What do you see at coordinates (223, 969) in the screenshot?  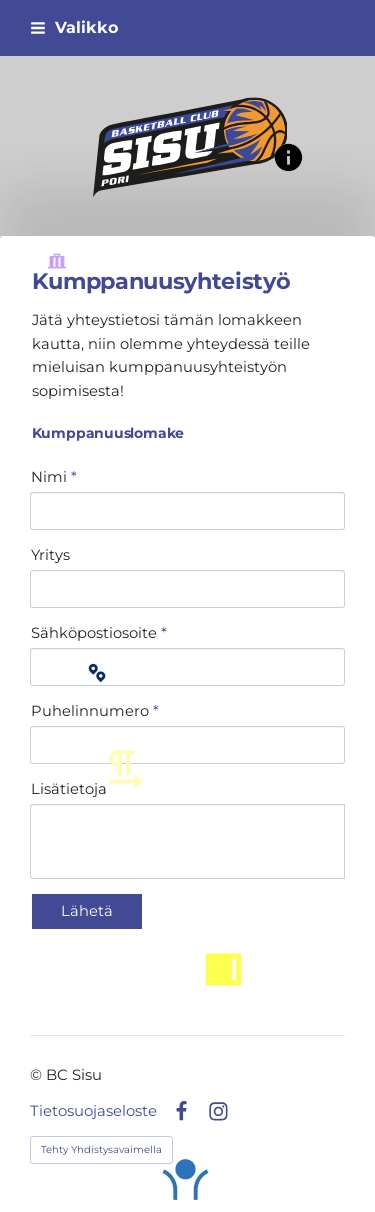 I see `switch to right sidebar layout` at bounding box center [223, 969].